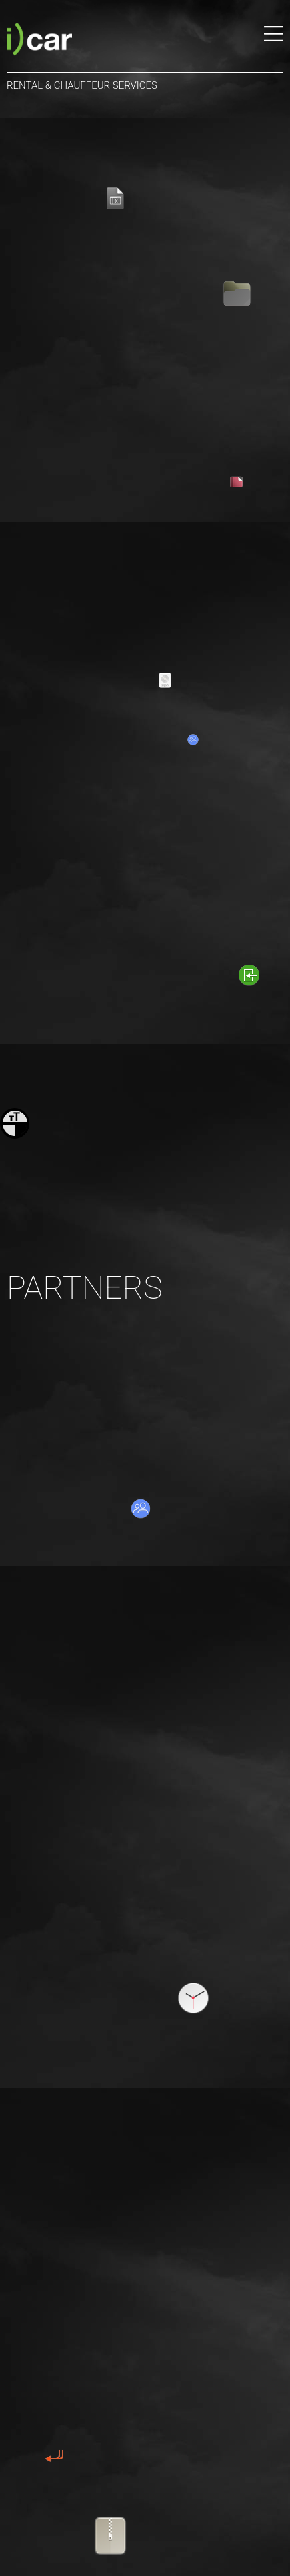  Describe the element at coordinates (193, 739) in the screenshot. I see `access user account settings` at that location.